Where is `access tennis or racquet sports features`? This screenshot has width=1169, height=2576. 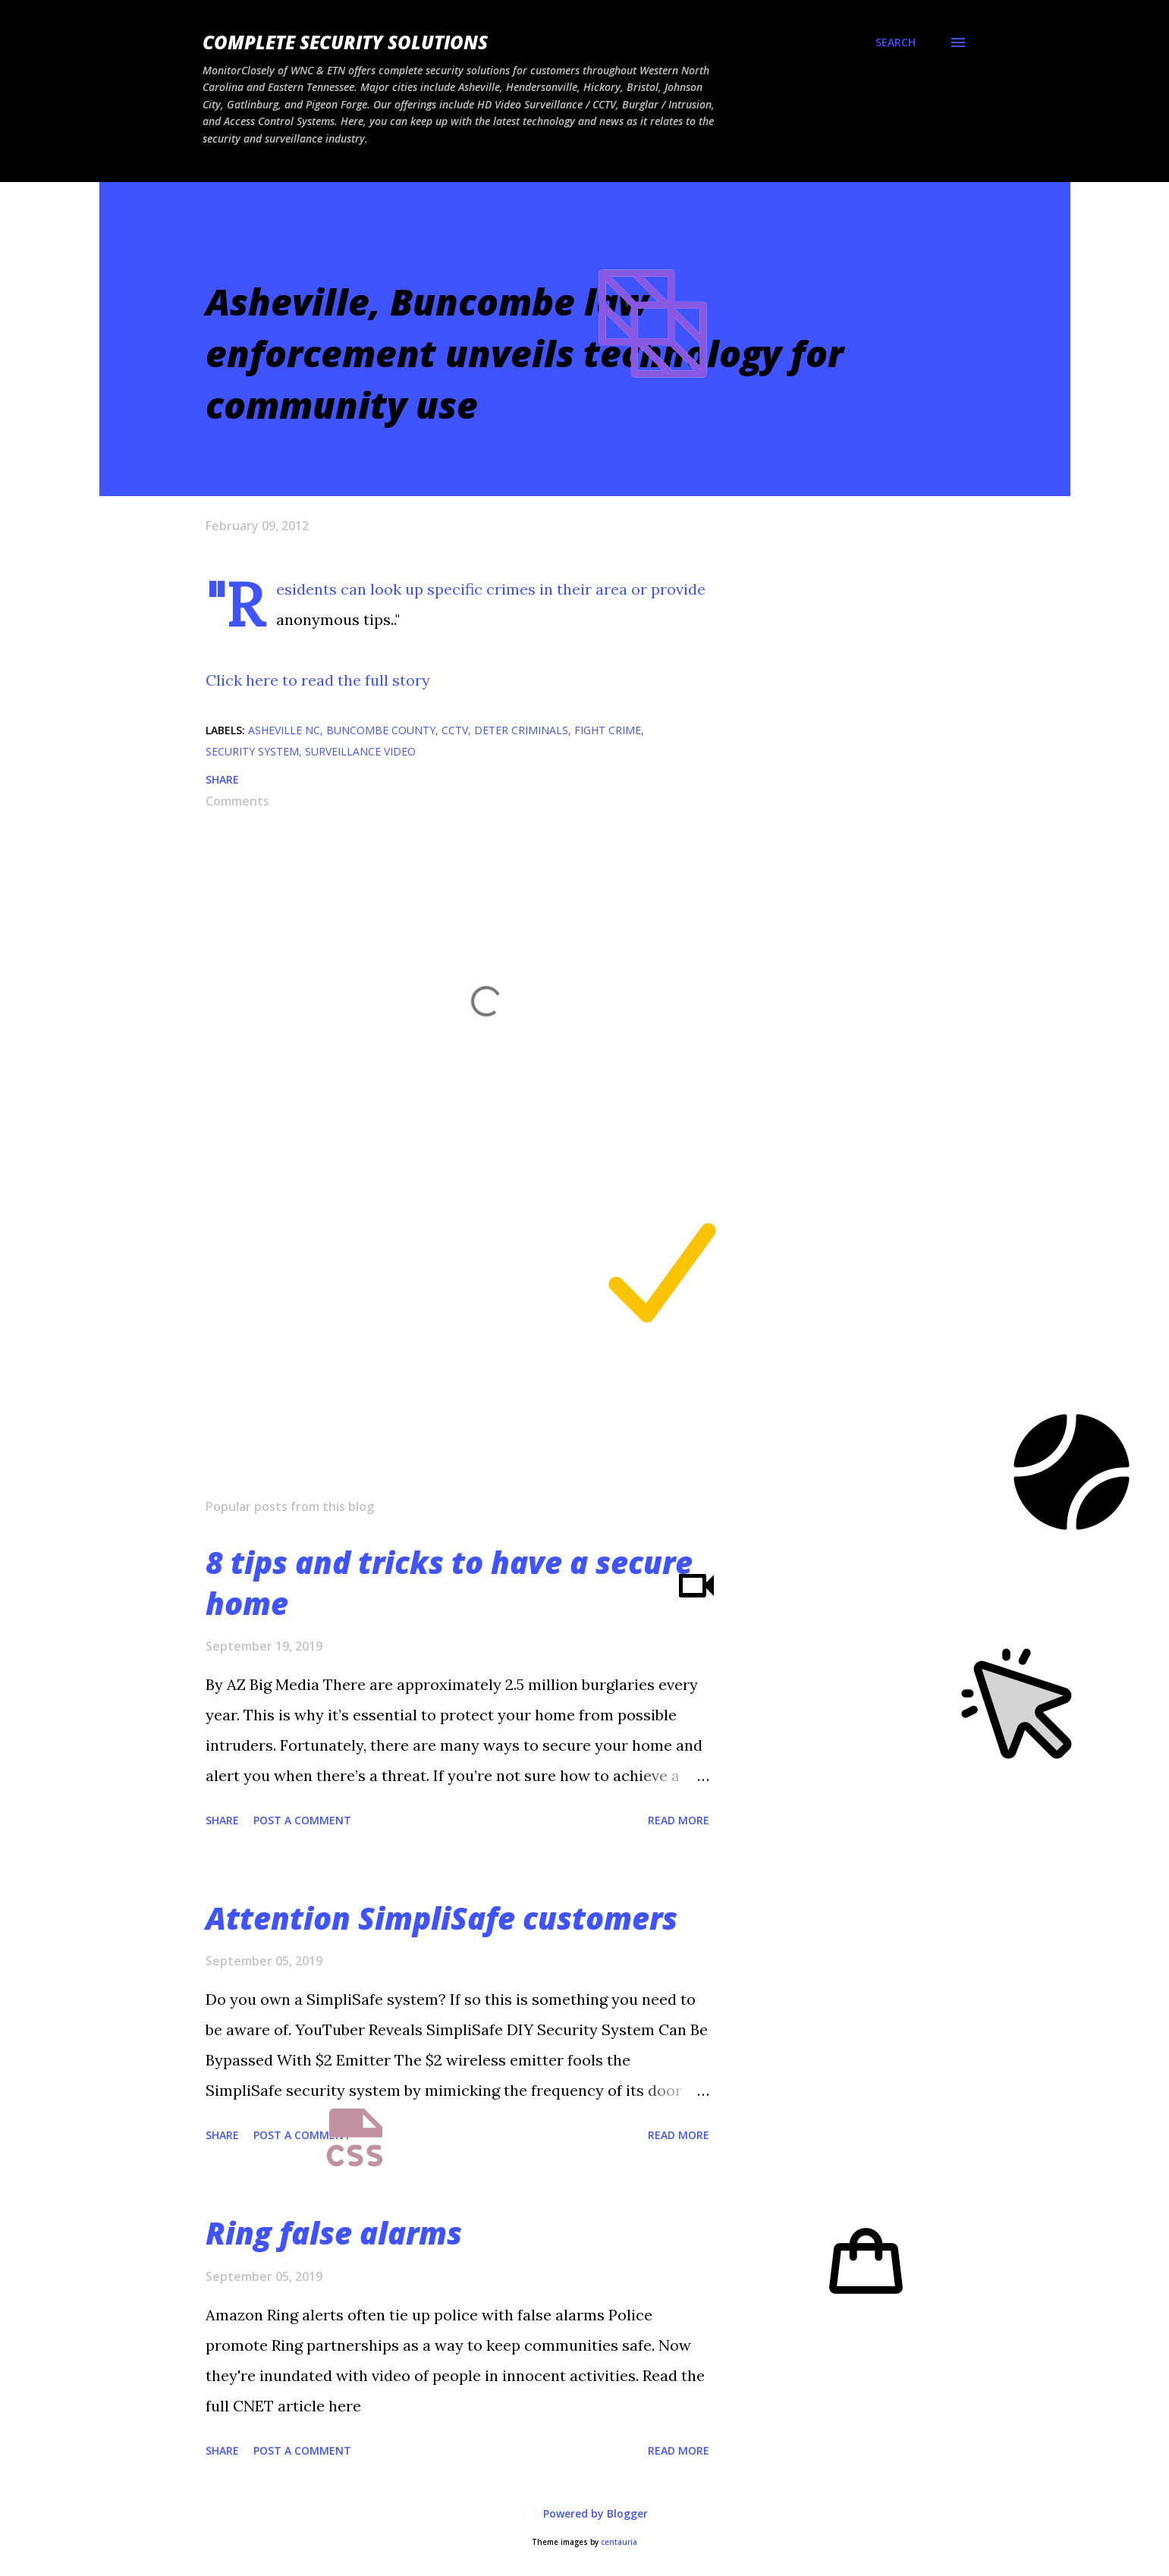
access tennis or racquet sports features is located at coordinates (1071, 1472).